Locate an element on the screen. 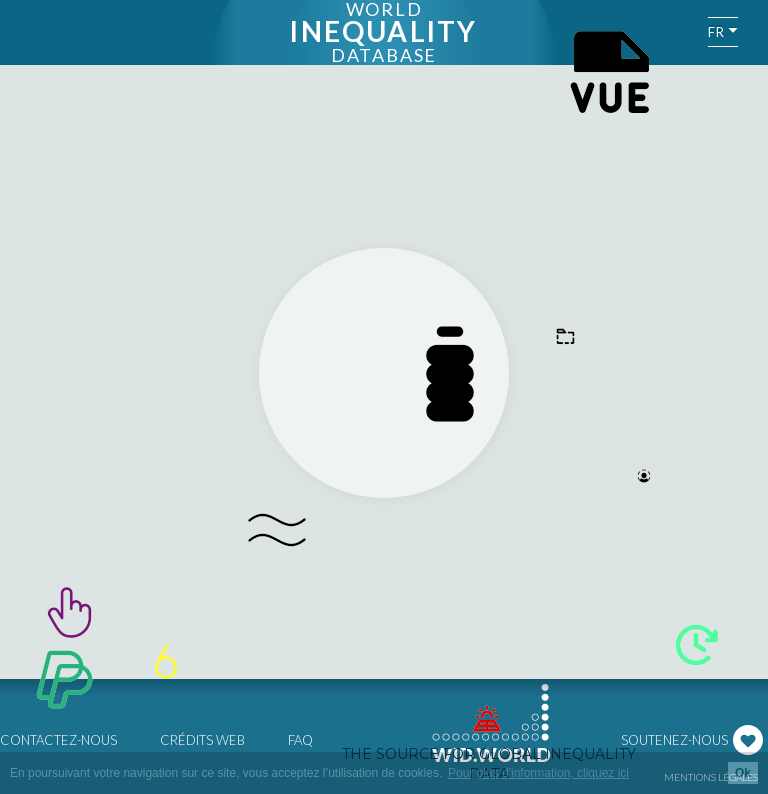 This screenshot has width=768, height=794. tap to select or interact with an element is located at coordinates (69, 612).